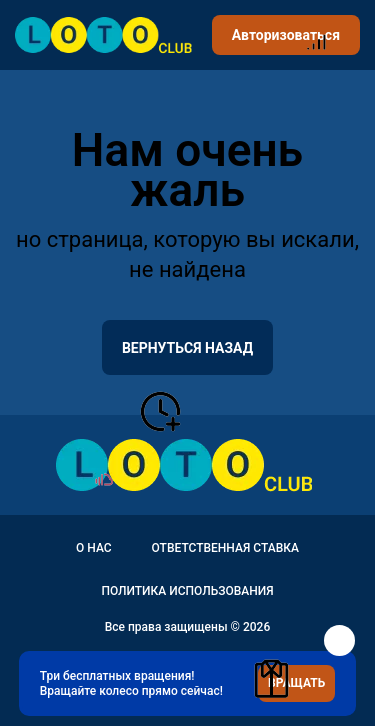  Describe the element at coordinates (160, 411) in the screenshot. I see `add a new timer or alarm` at that location.